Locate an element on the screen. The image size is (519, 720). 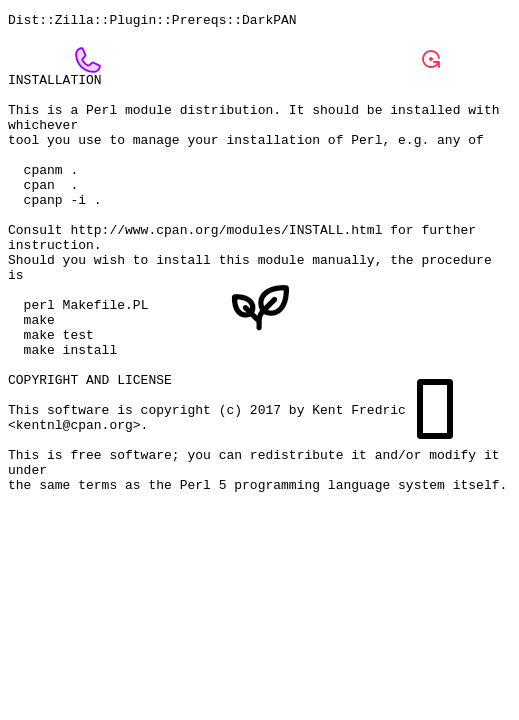
rotate or refresh content is located at coordinates (431, 59).